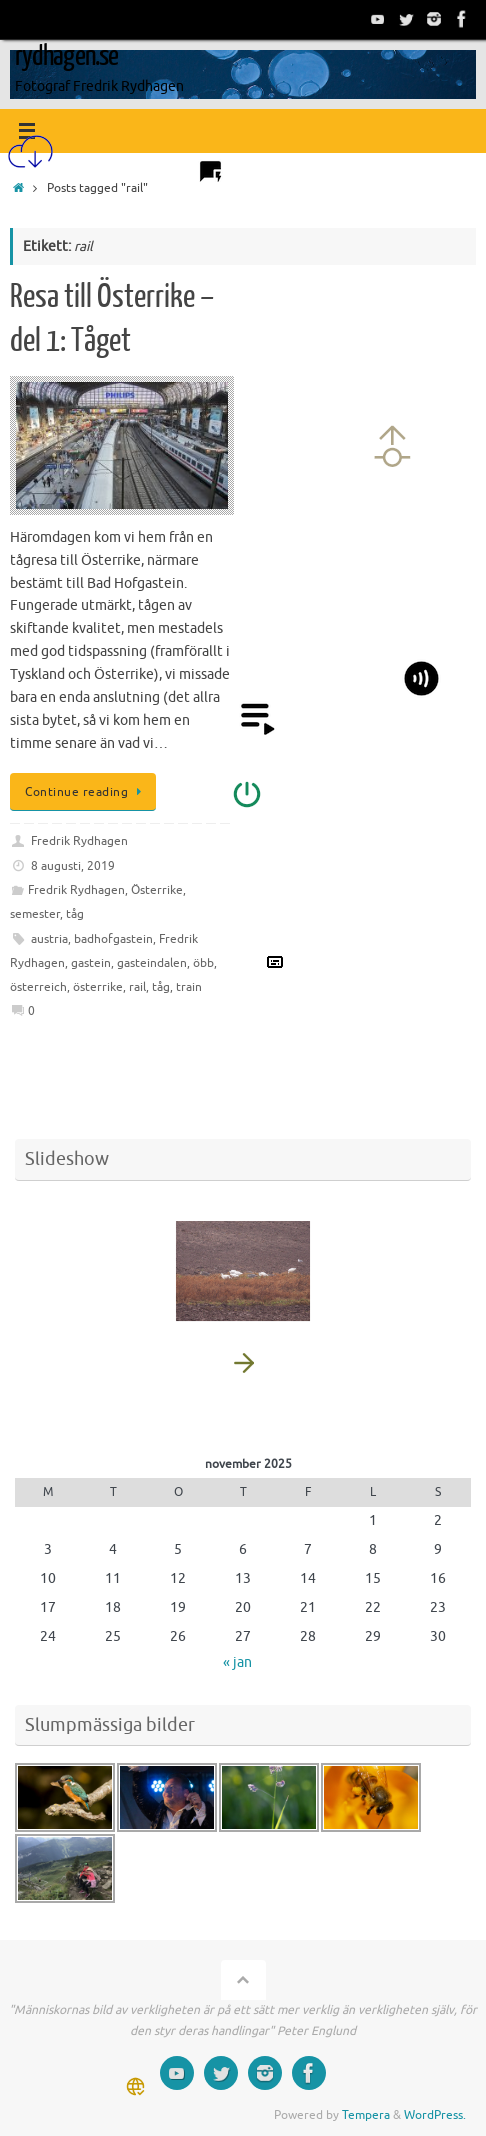 The height and width of the screenshot is (2136, 486). Describe the element at coordinates (247, 794) in the screenshot. I see `turn device on or off` at that location.